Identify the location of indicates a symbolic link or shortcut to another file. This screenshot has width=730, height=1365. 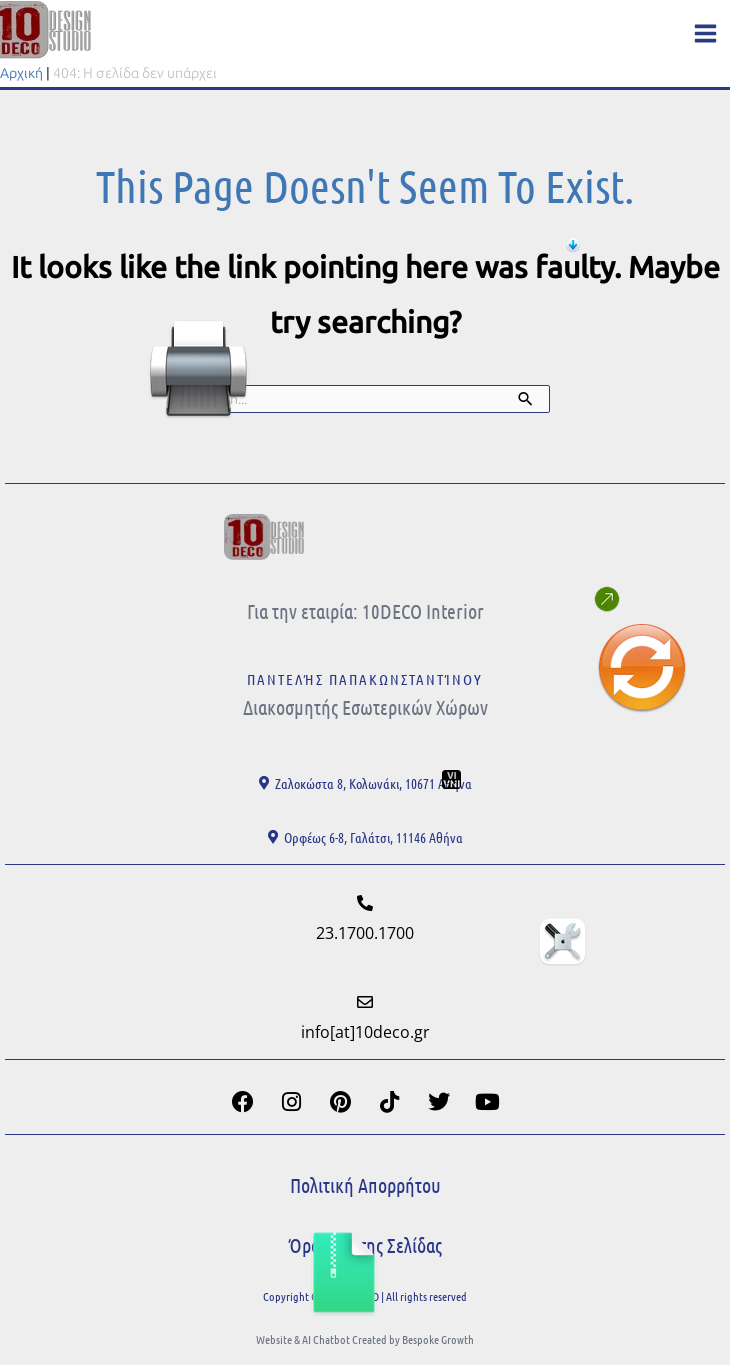
(607, 599).